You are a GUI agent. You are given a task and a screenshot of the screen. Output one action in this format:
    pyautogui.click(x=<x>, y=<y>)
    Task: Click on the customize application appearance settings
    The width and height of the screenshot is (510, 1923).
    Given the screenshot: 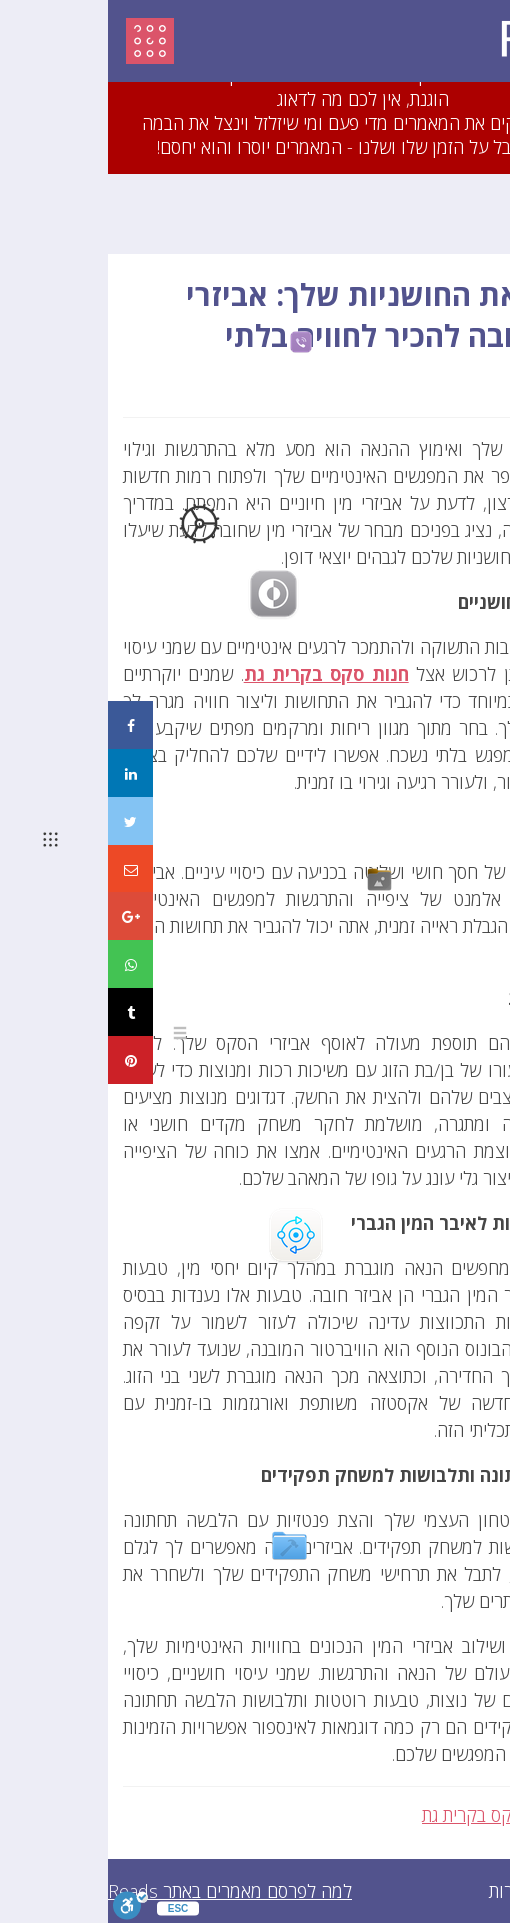 What is the action you would take?
    pyautogui.click(x=273, y=594)
    